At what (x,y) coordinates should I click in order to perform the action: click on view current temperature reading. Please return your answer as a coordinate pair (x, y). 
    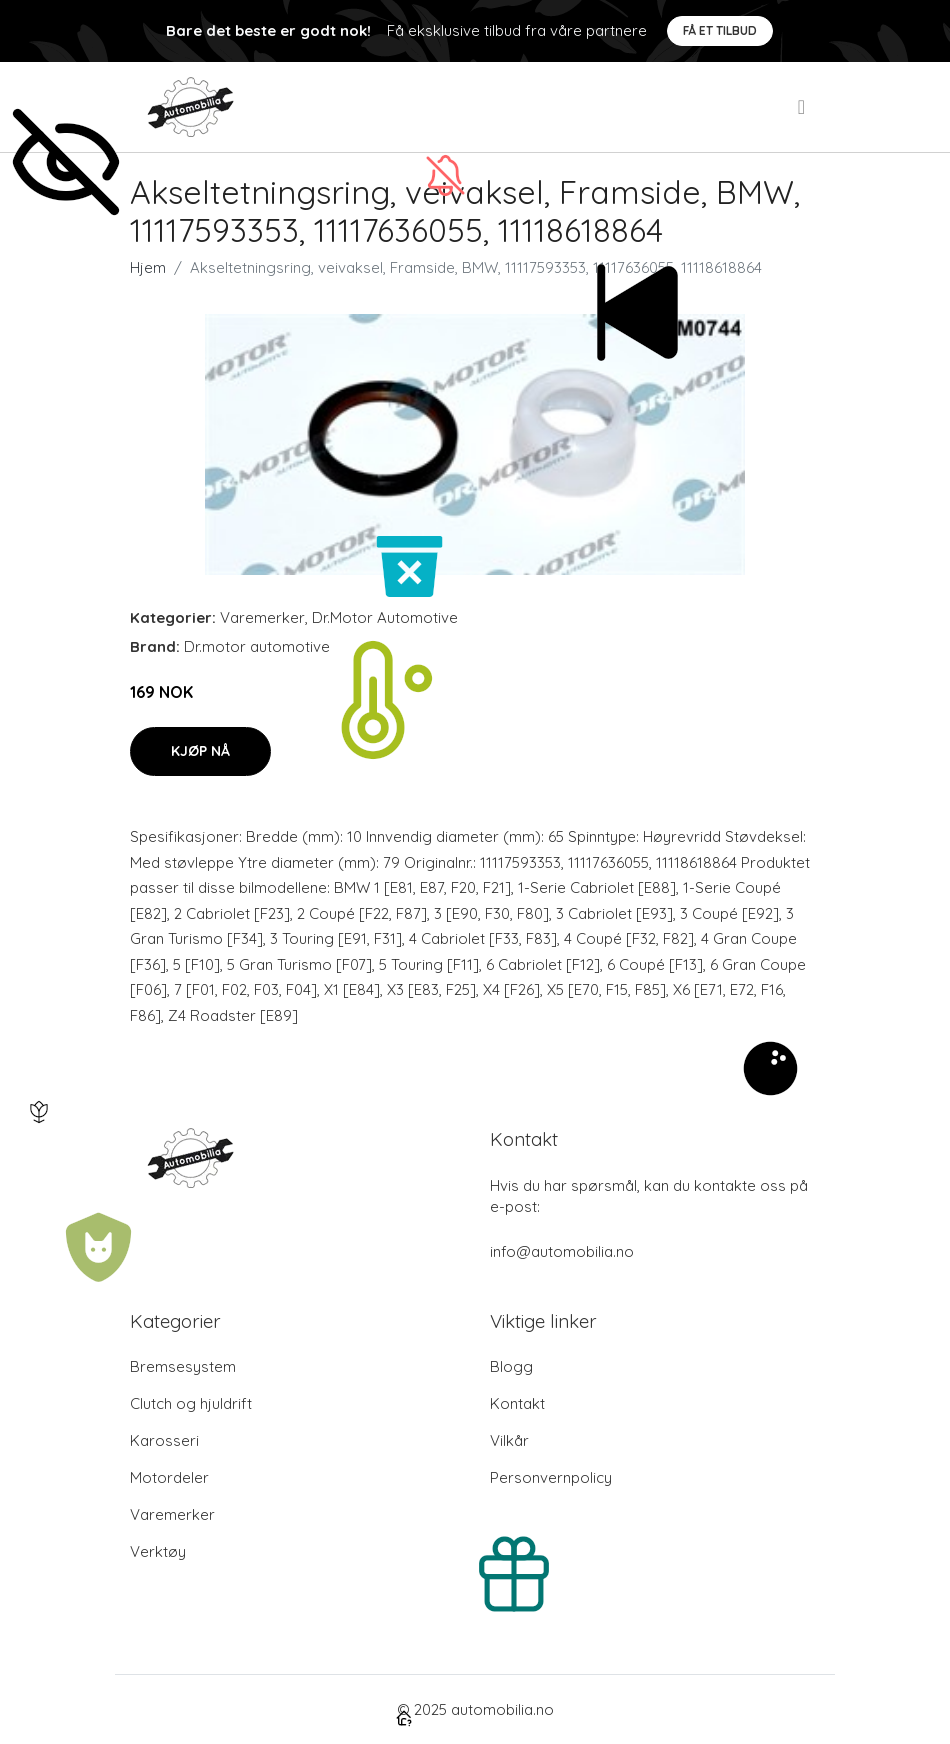
    Looking at the image, I should click on (377, 700).